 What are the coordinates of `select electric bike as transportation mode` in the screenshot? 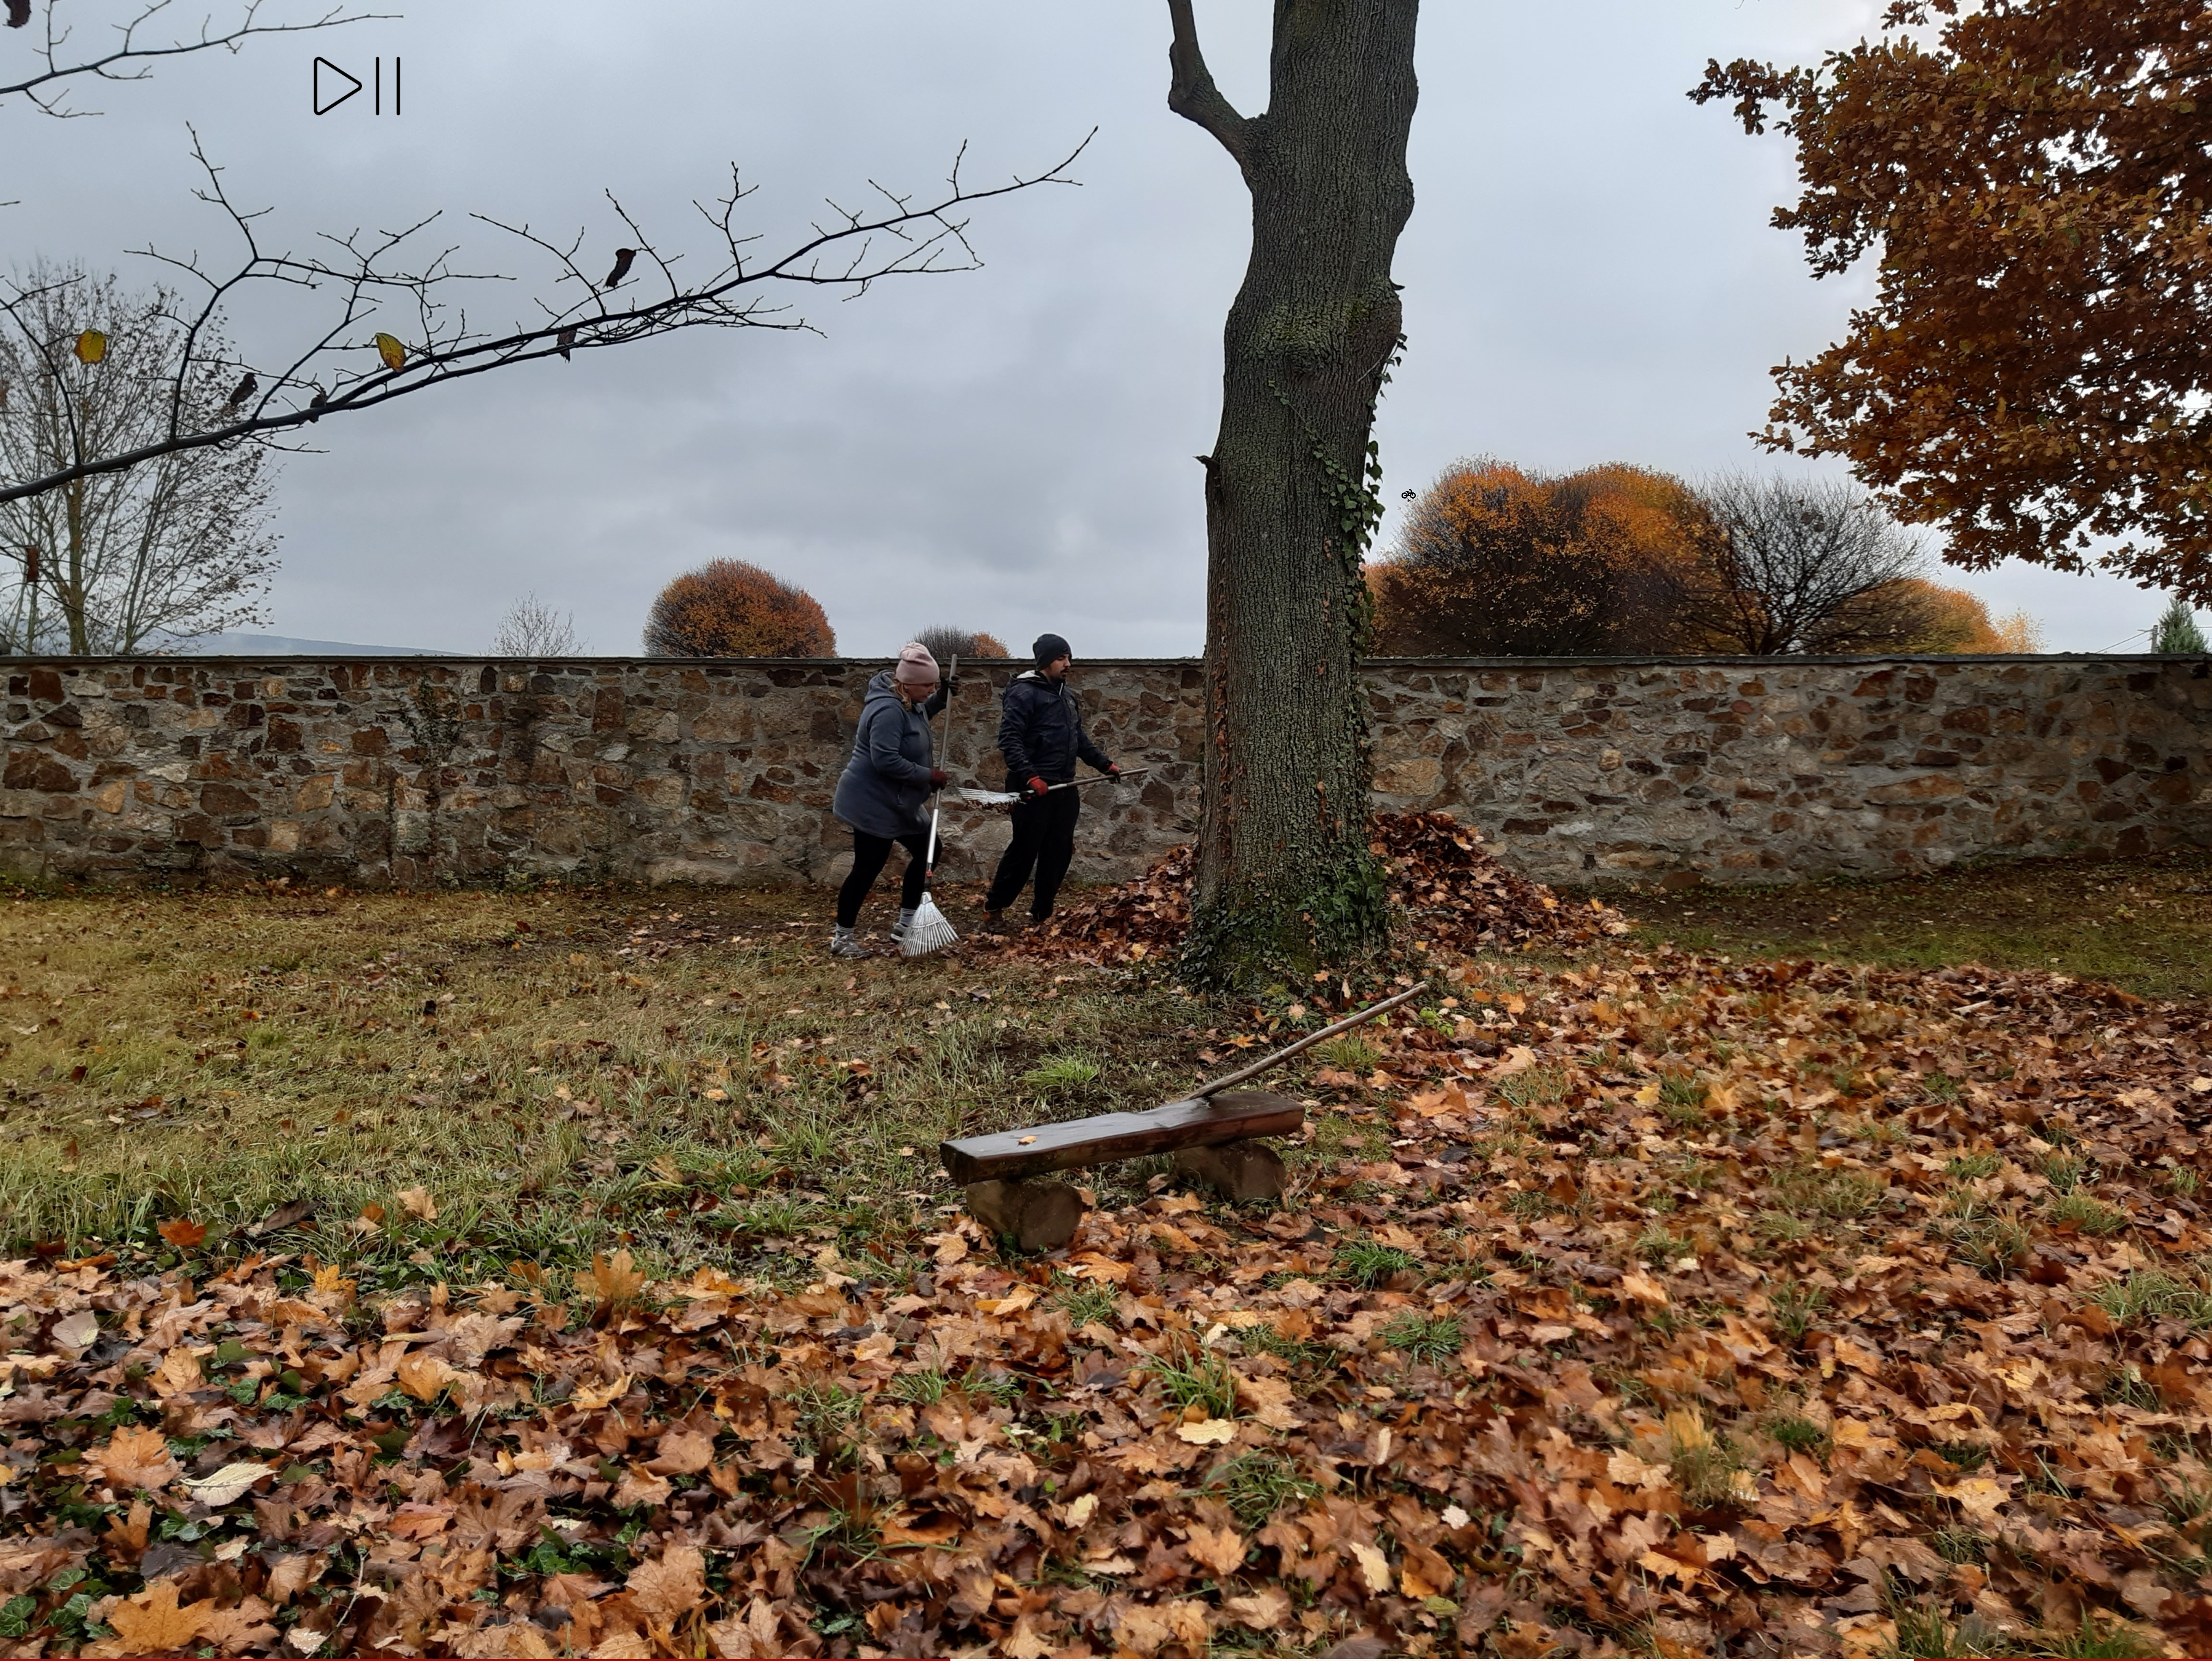 It's located at (1408, 495).